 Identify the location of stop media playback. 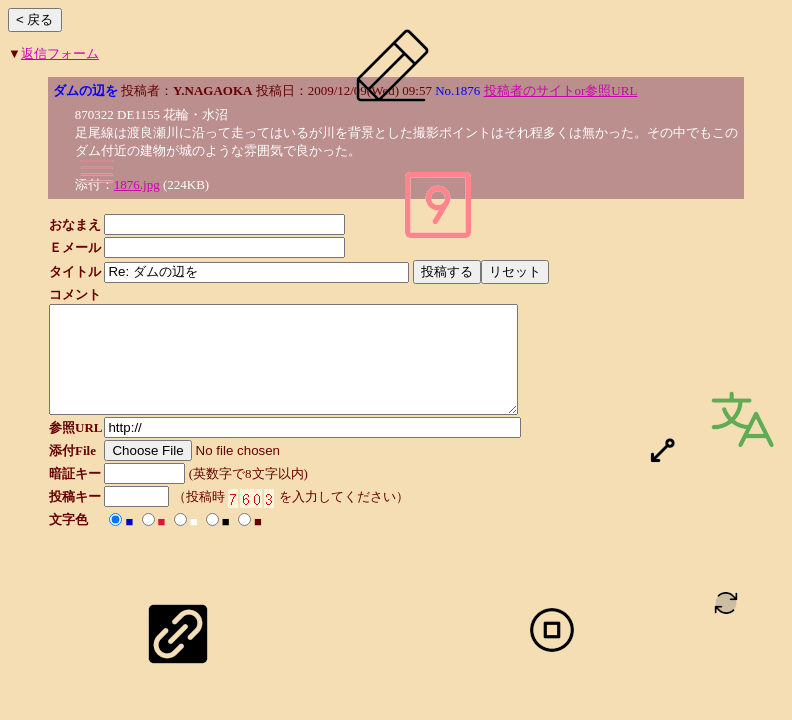
(552, 630).